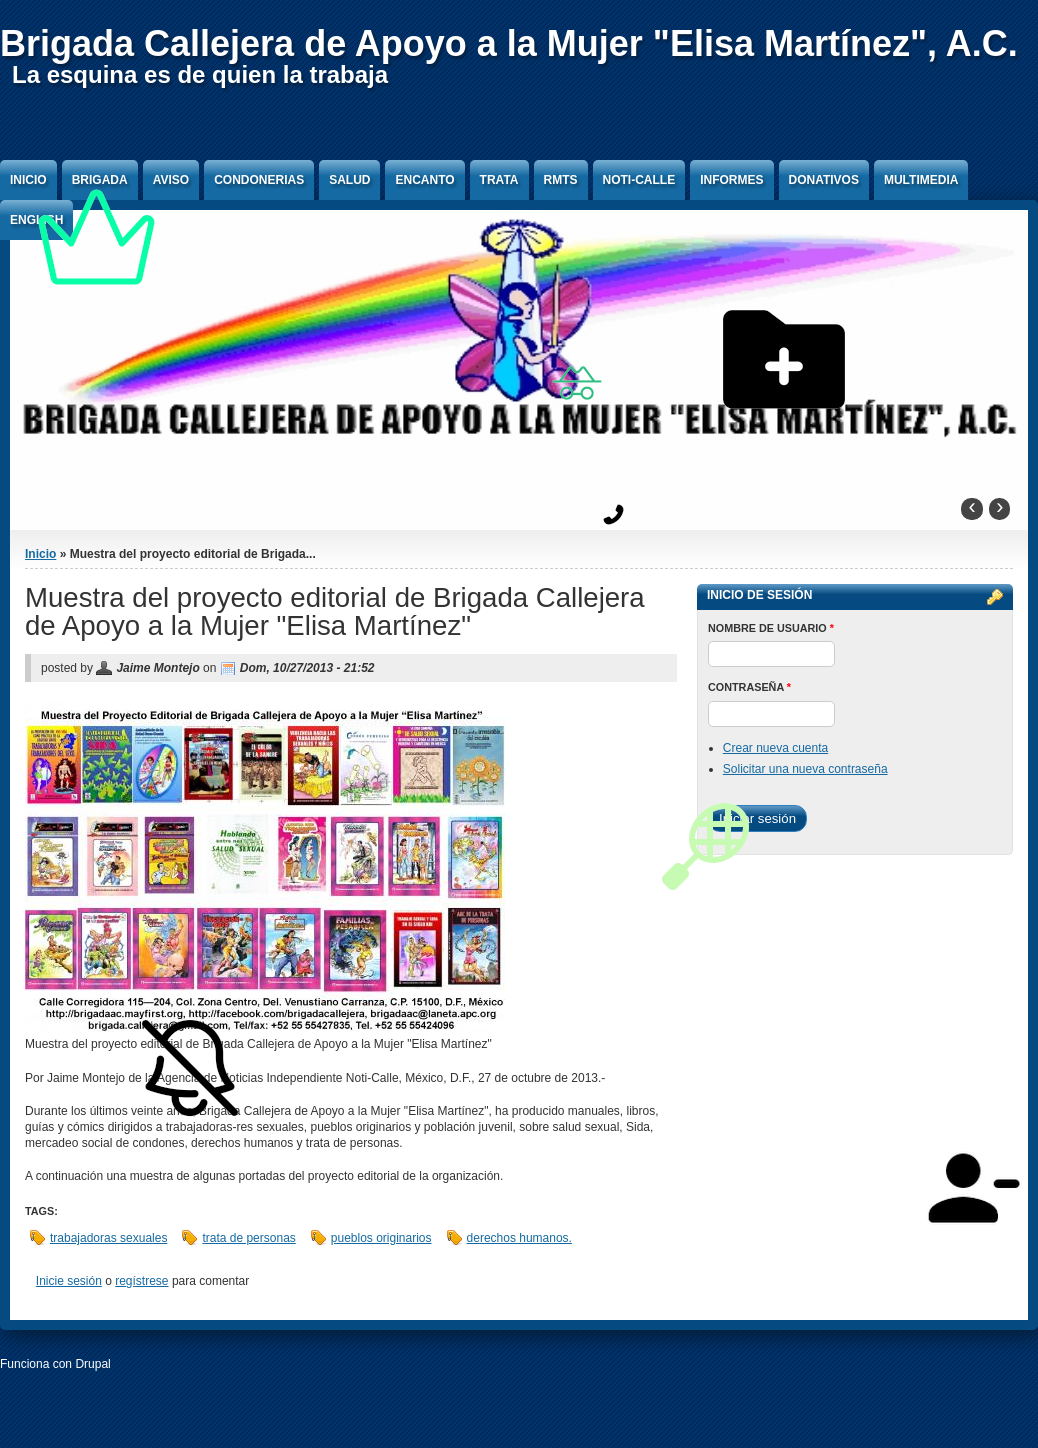  What do you see at coordinates (613, 514) in the screenshot?
I see `make a phone call` at bounding box center [613, 514].